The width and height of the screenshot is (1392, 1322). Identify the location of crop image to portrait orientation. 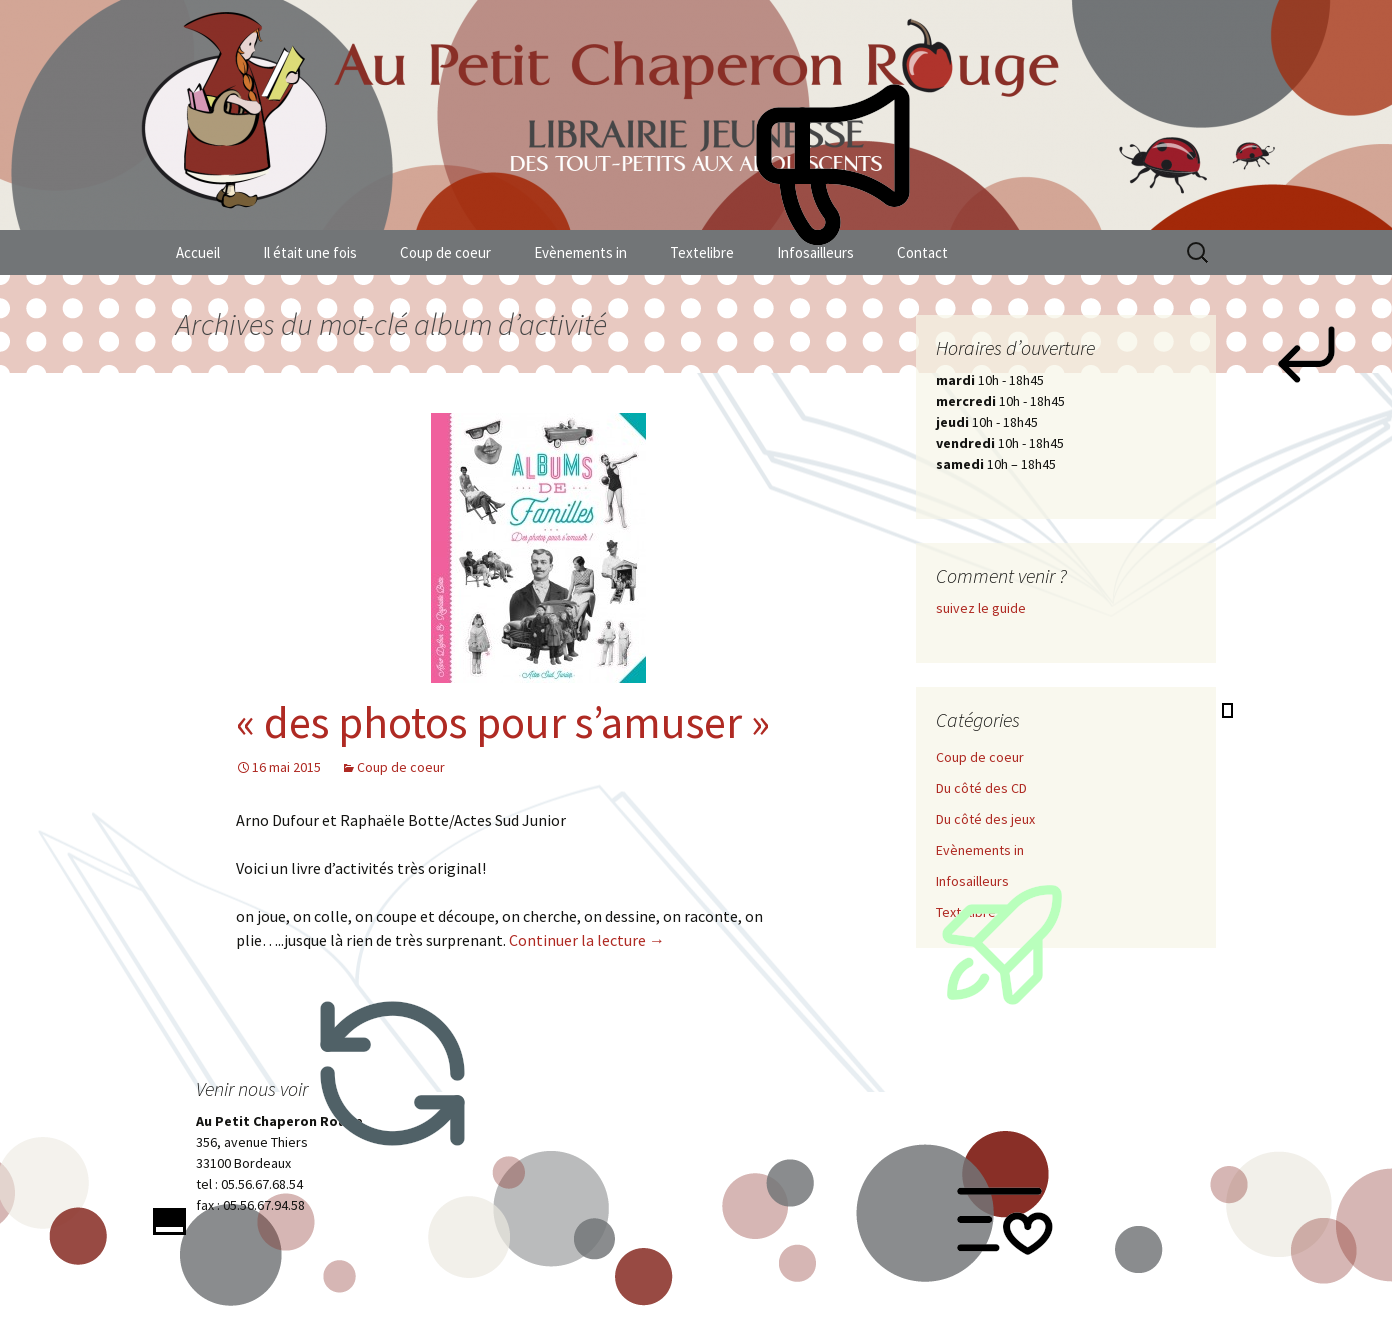
(1227, 710).